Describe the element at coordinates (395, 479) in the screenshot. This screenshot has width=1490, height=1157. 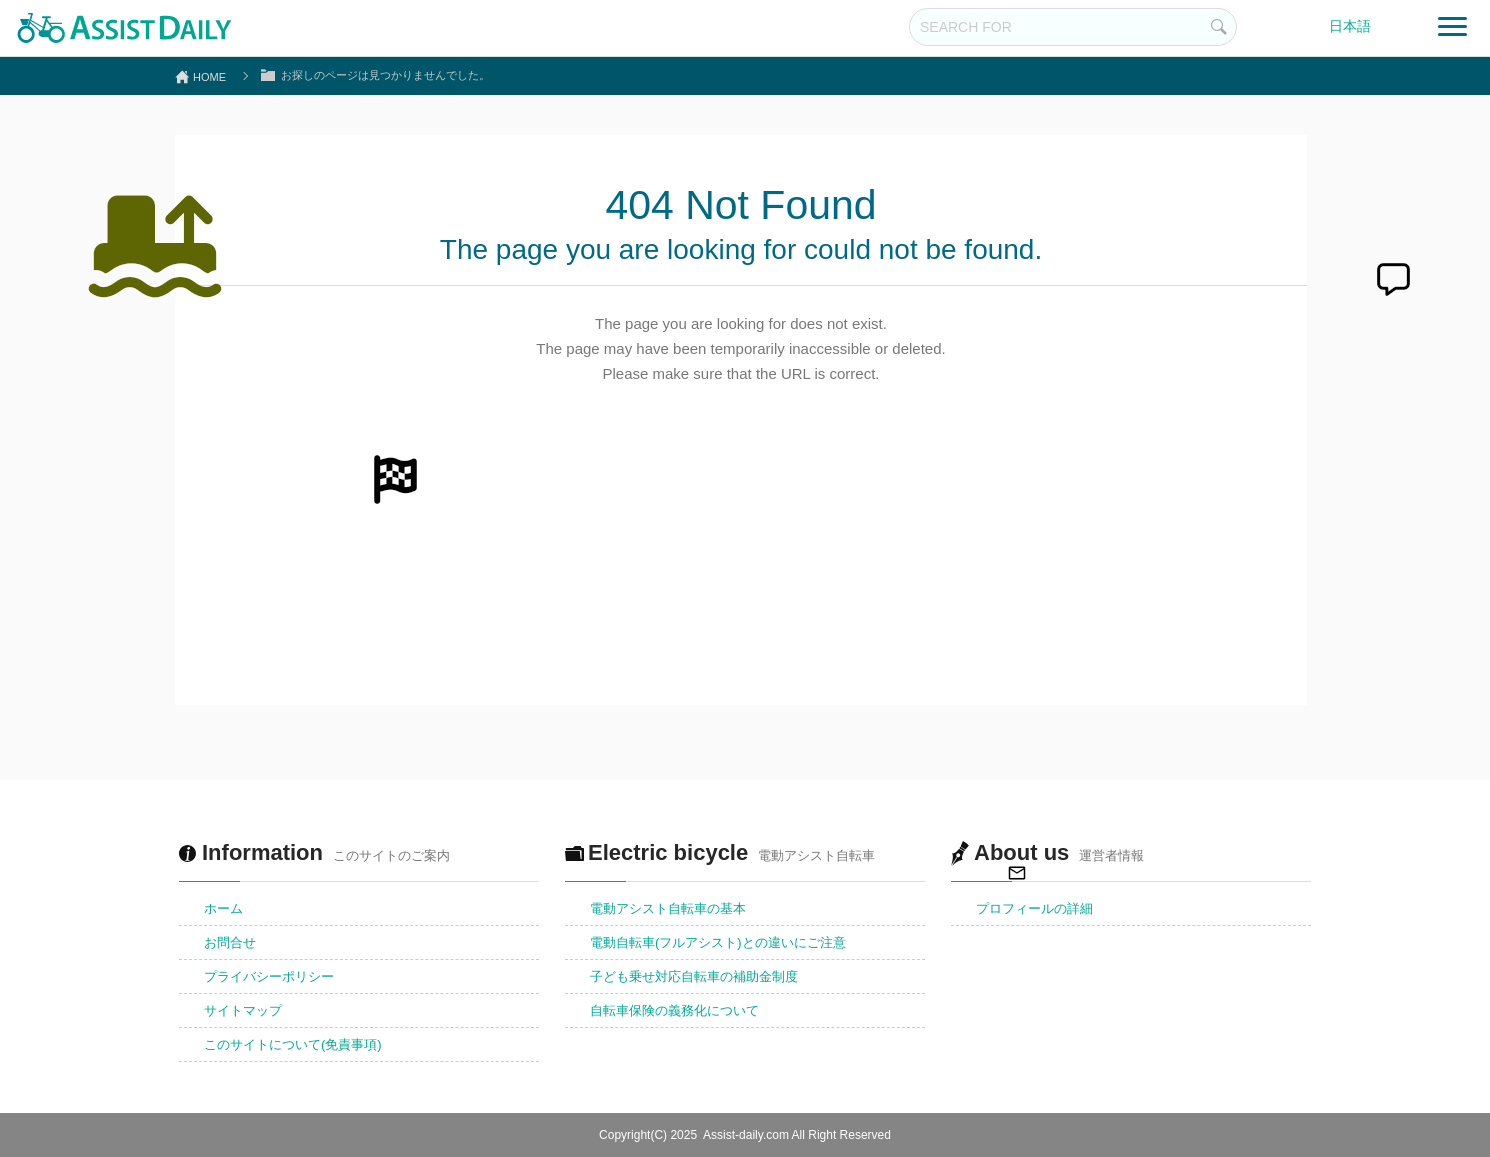
I see `indicates completion or finish point` at that location.